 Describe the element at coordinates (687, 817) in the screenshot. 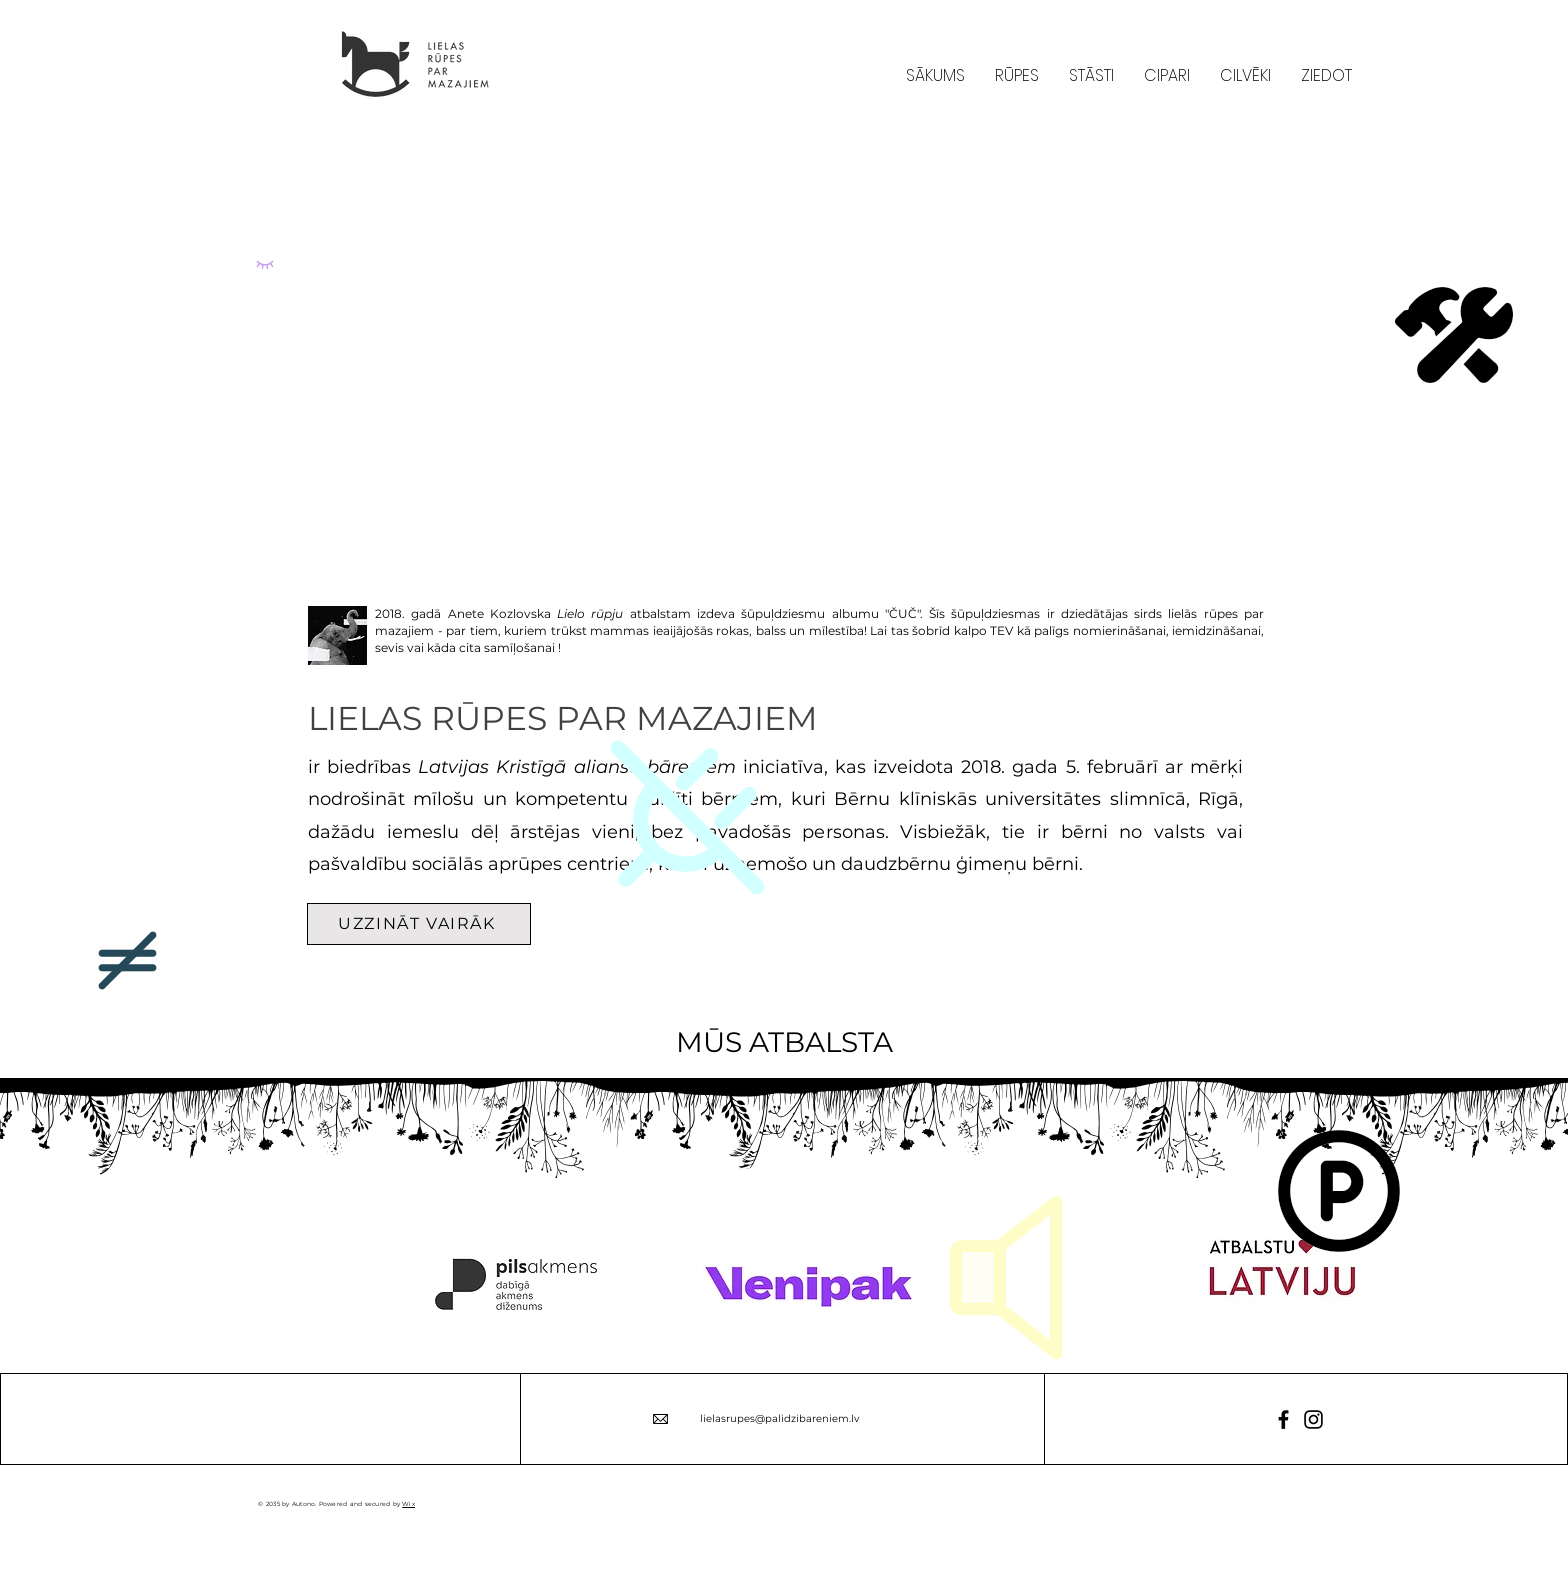

I see `indicates device is unplugged or disconnected` at that location.